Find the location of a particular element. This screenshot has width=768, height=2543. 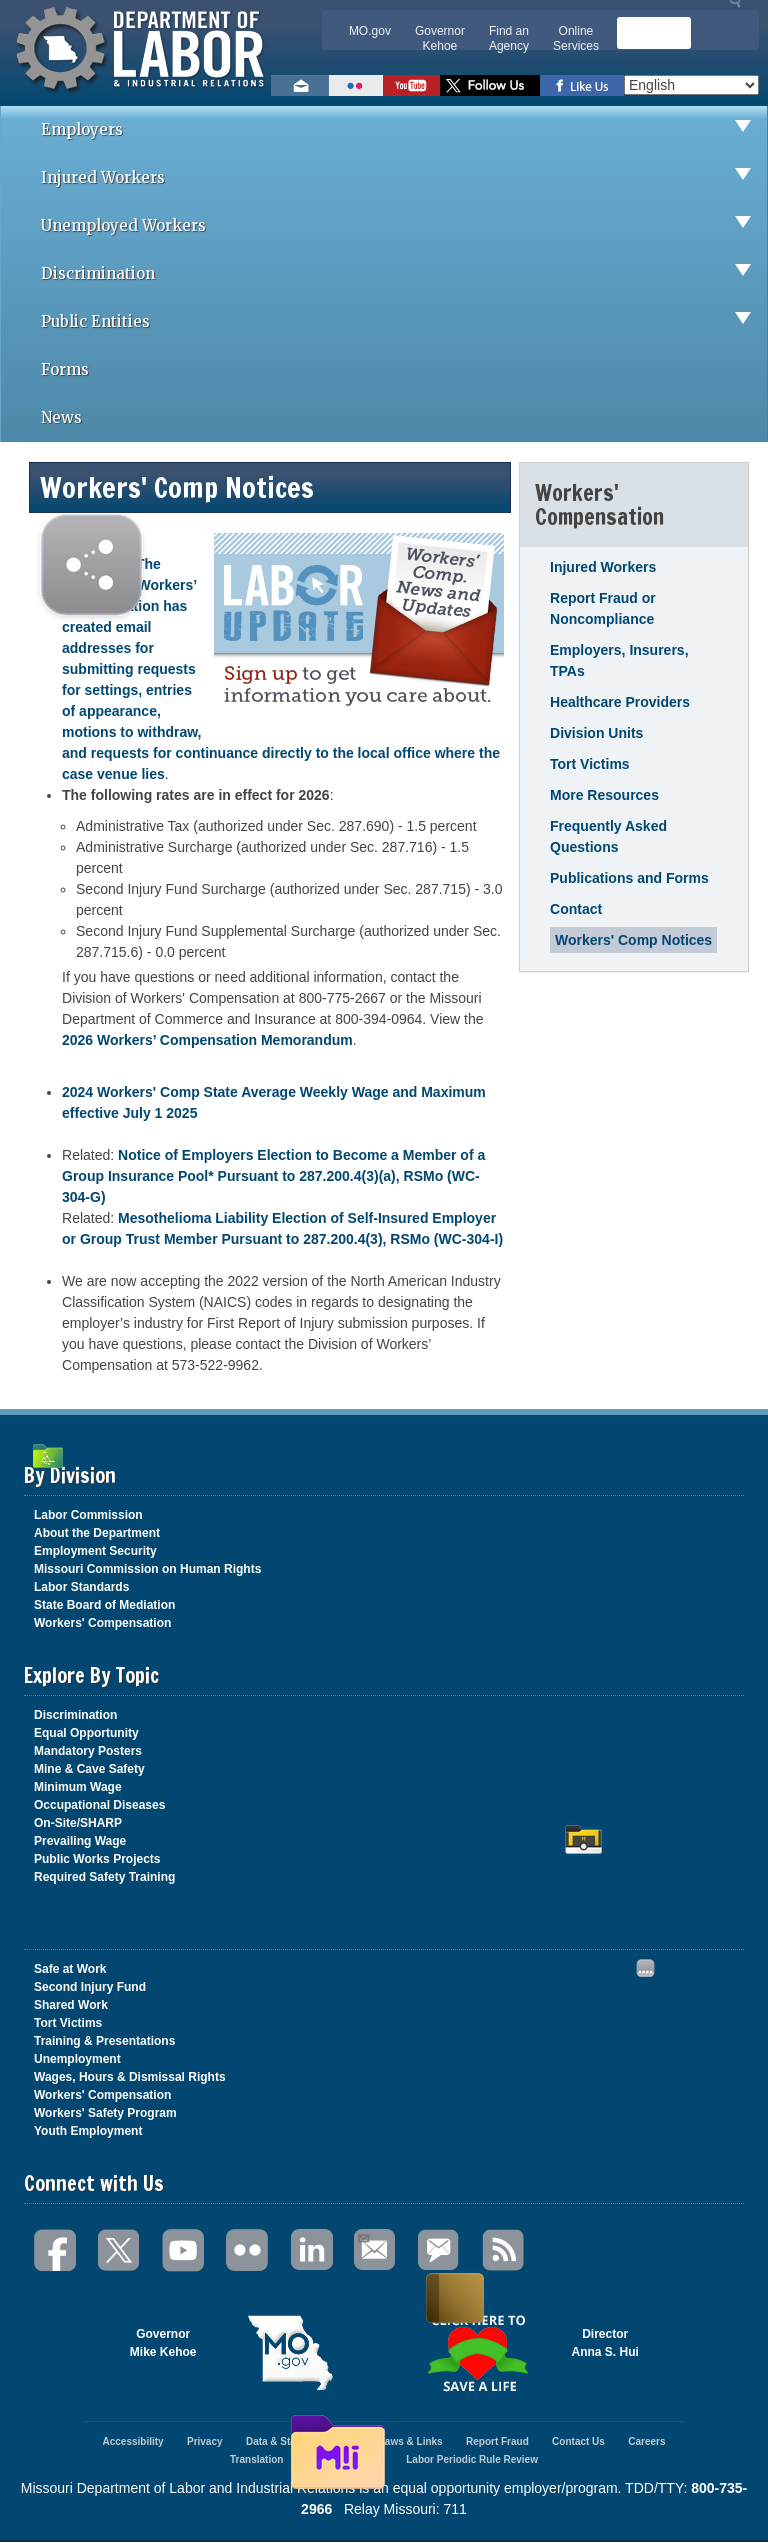

open cinnamon desktop settings panel is located at coordinates (645, 1968).